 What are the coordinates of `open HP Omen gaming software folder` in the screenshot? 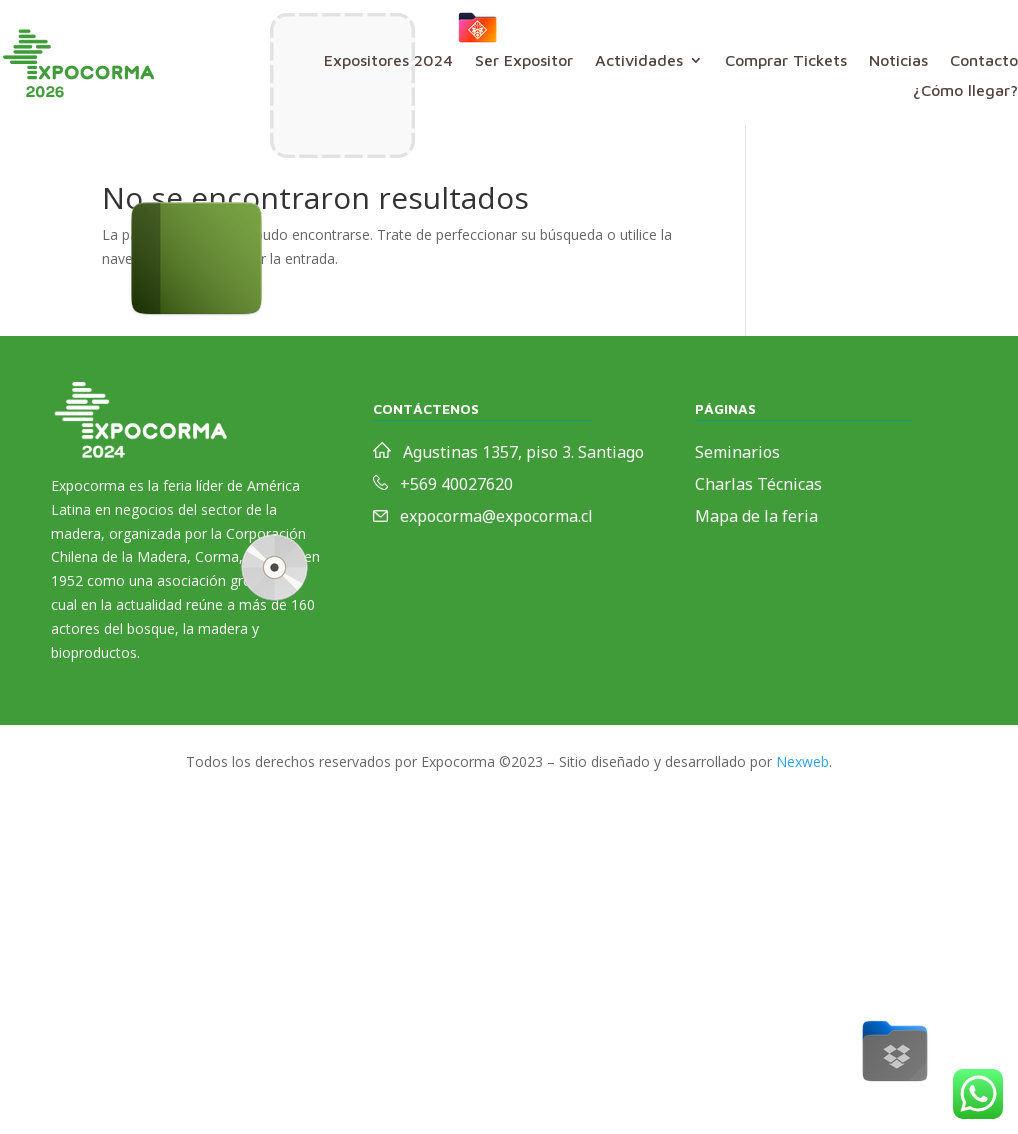 It's located at (477, 28).